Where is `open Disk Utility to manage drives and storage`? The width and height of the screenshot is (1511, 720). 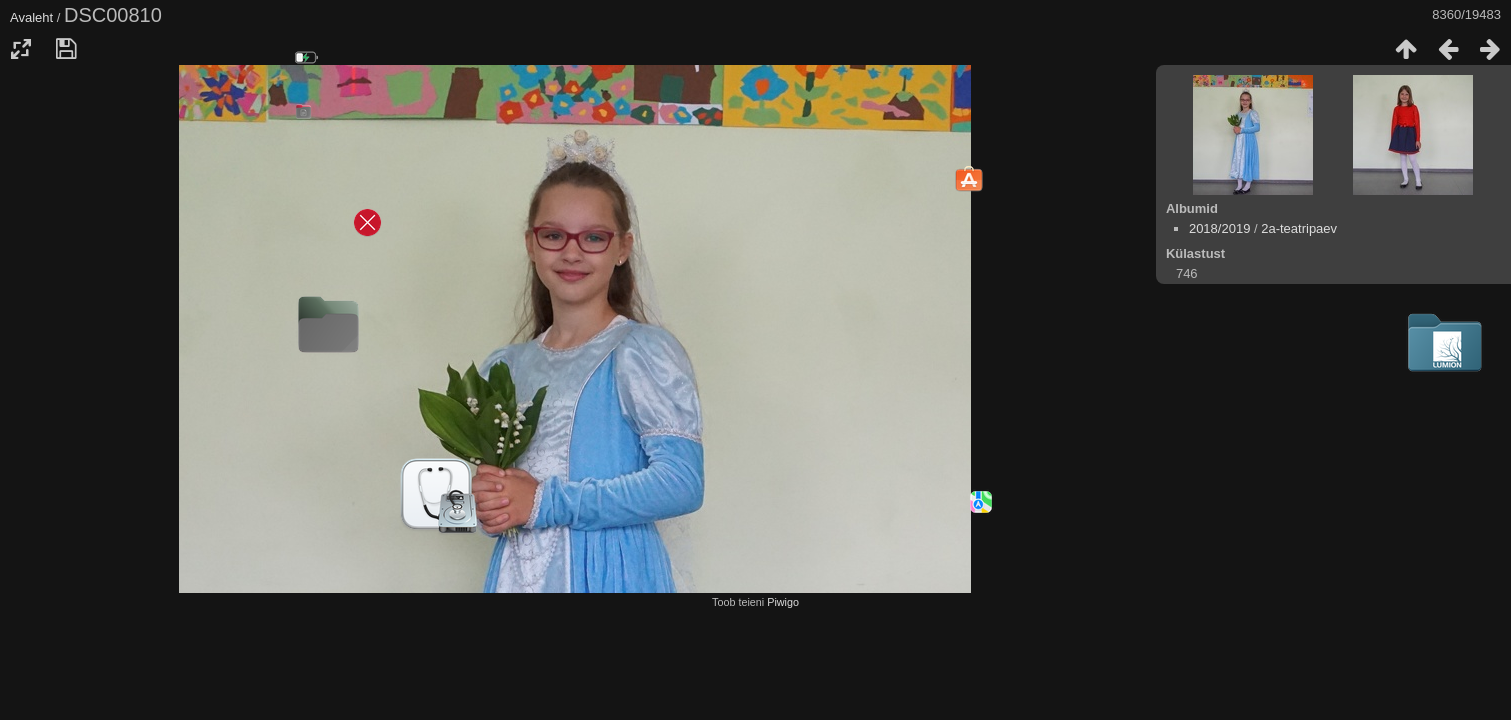
open Disk Utility to manage drives and storage is located at coordinates (436, 494).